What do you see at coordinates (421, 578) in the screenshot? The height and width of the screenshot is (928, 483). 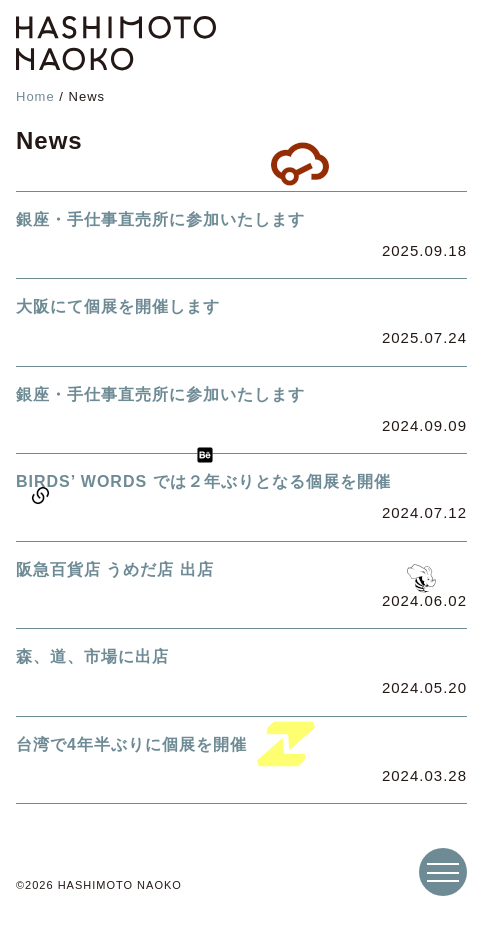 I see `apache hive data warehouse software logo` at bounding box center [421, 578].